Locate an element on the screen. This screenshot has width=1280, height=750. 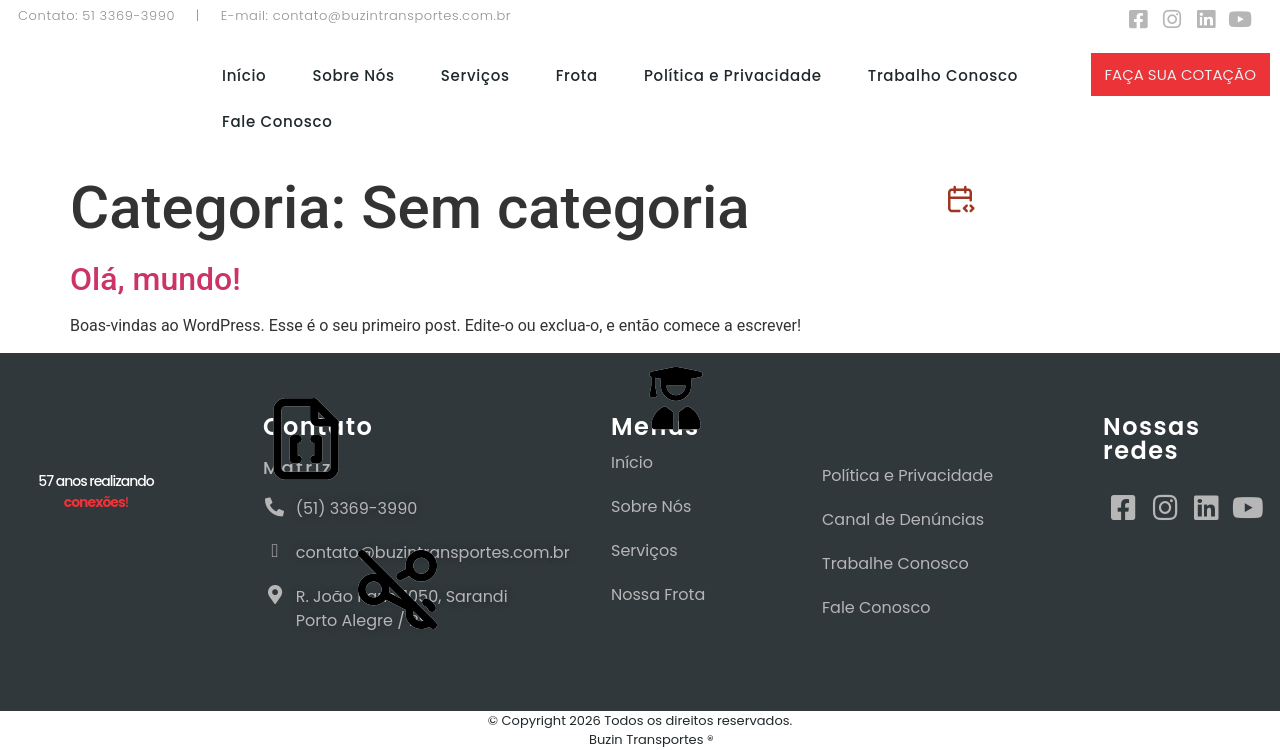
view source code file is located at coordinates (306, 439).